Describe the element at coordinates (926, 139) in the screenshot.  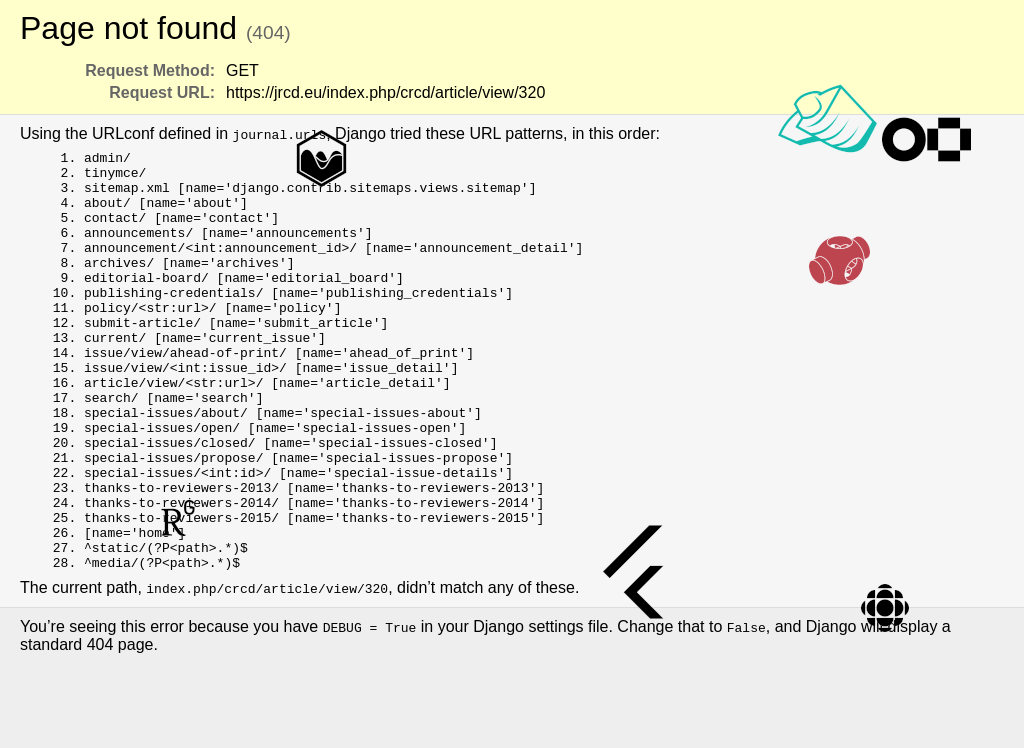
I see `open the Eight sleep tracking app` at that location.